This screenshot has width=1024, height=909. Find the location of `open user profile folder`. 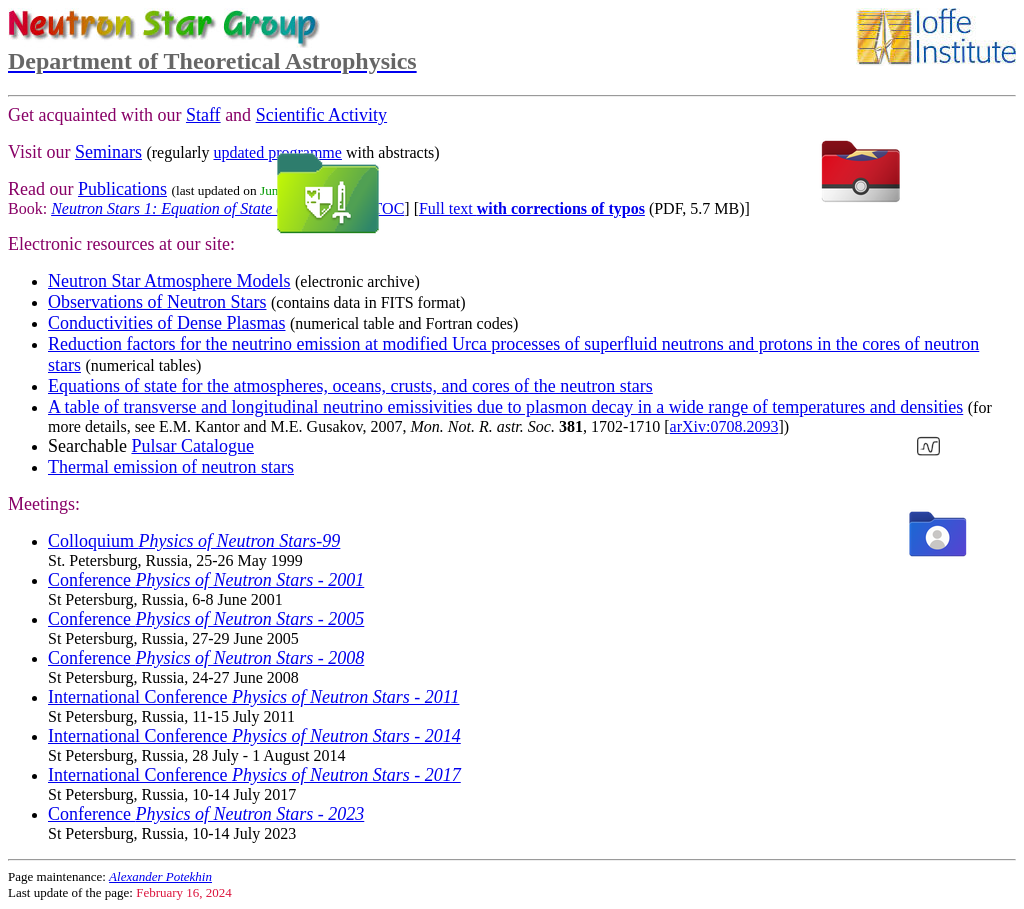

open user profile folder is located at coordinates (937, 535).